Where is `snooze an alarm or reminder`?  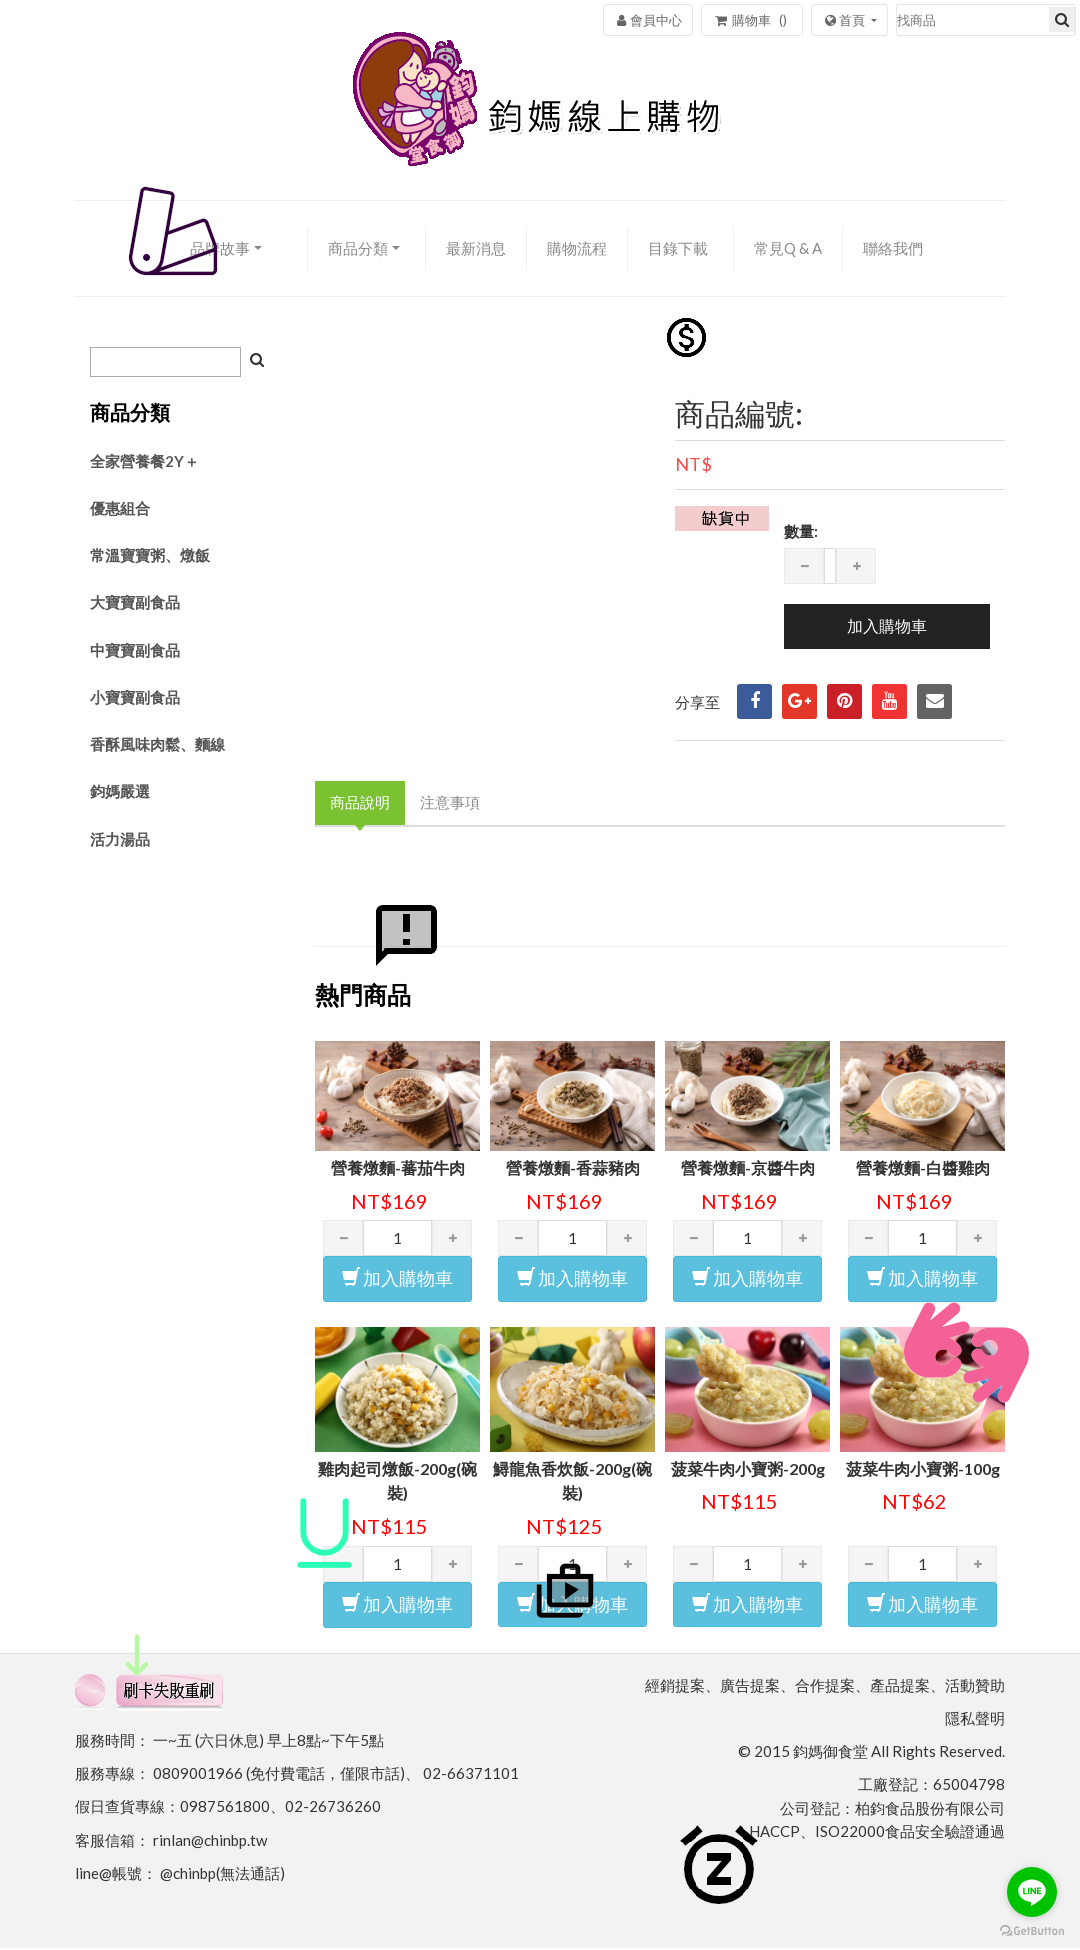 snooze an alarm or reminder is located at coordinates (719, 1865).